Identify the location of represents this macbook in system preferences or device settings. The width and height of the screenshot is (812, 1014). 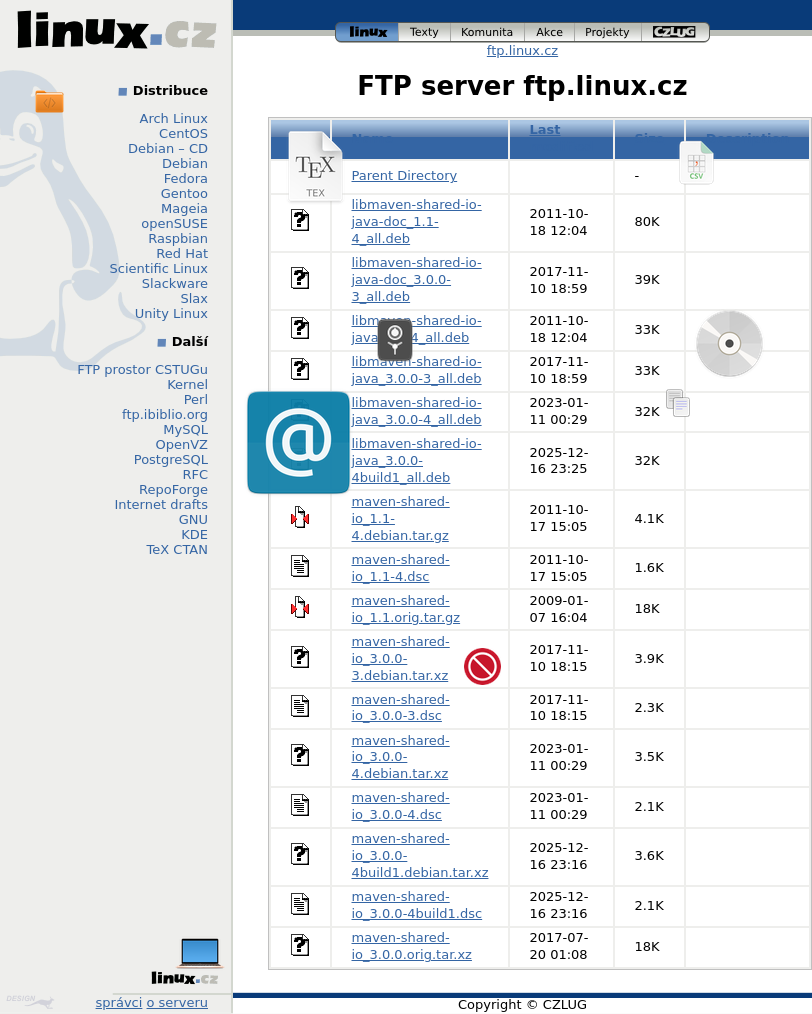
(200, 949).